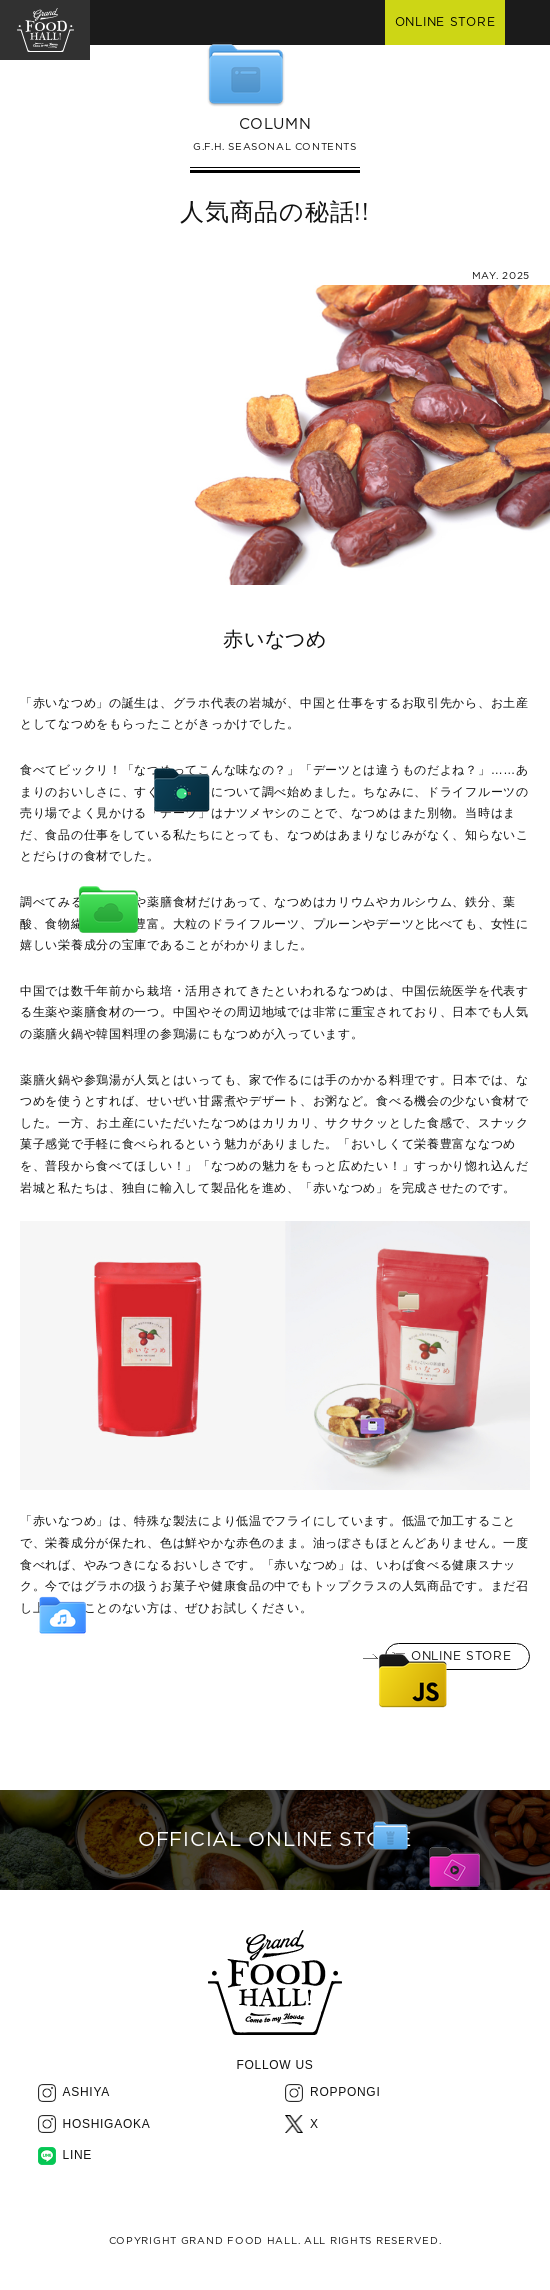 This screenshot has width=550, height=2290. Describe the element at coordinates (108, 909) in the screenshot. I see `access cloud-synced files and folders` at that location.